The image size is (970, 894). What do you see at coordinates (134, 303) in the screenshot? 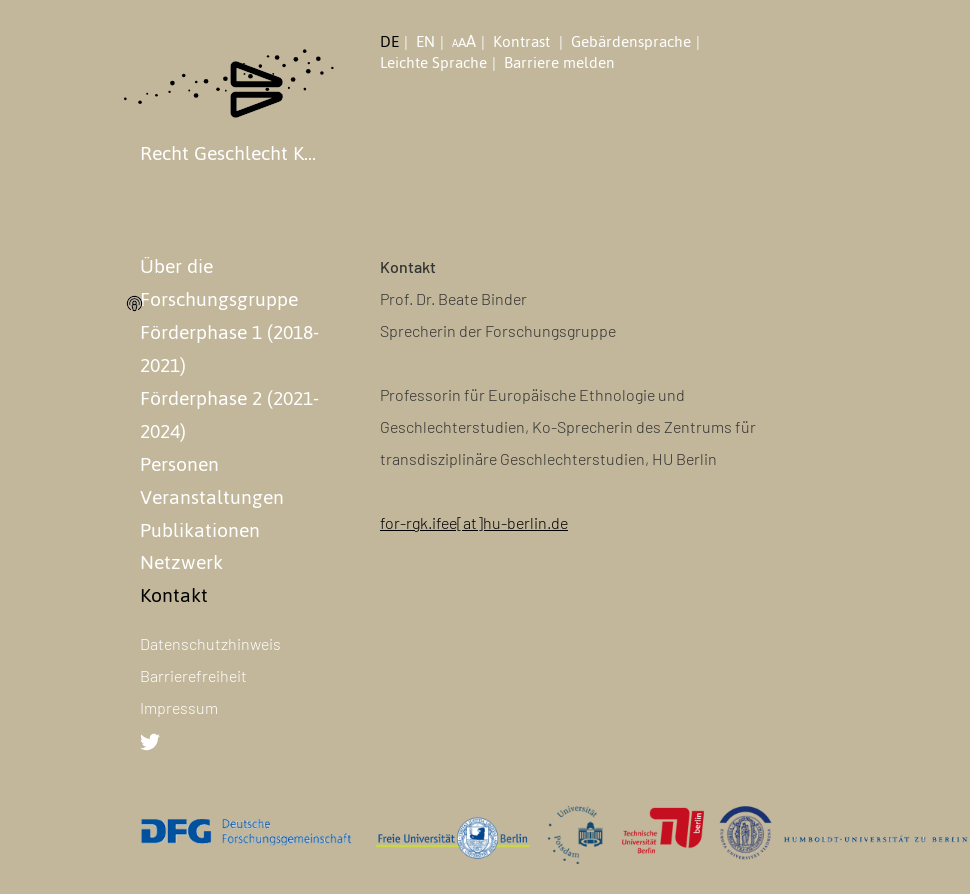
I see `open Apple Podcasts app` at bounding box center [134, 303].